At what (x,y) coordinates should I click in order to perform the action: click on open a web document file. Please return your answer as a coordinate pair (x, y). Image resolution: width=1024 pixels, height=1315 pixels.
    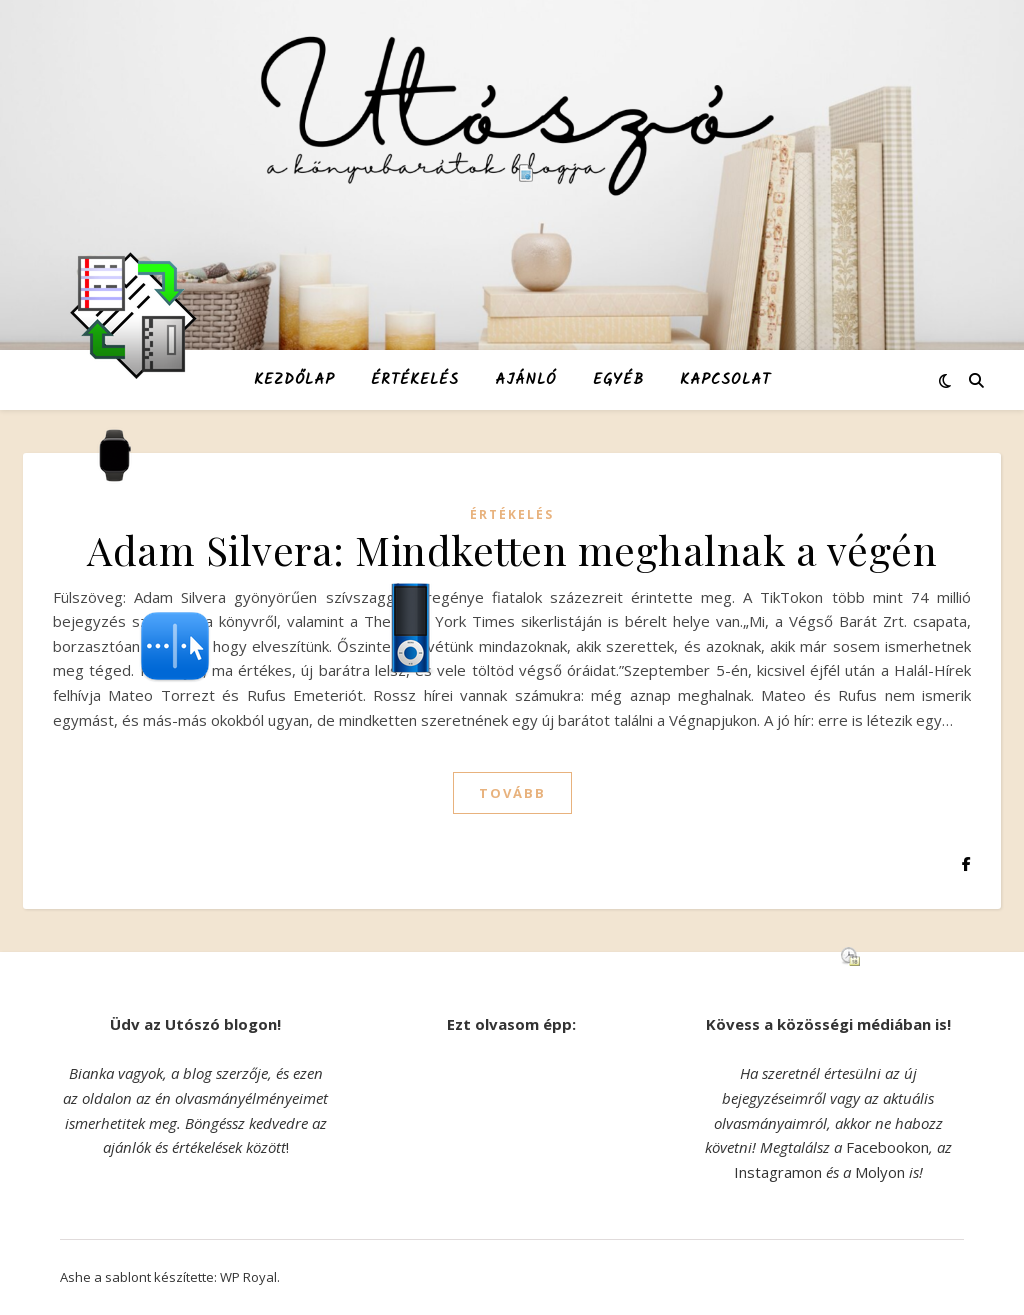
    Looking at the image, I should click on (526, 173).